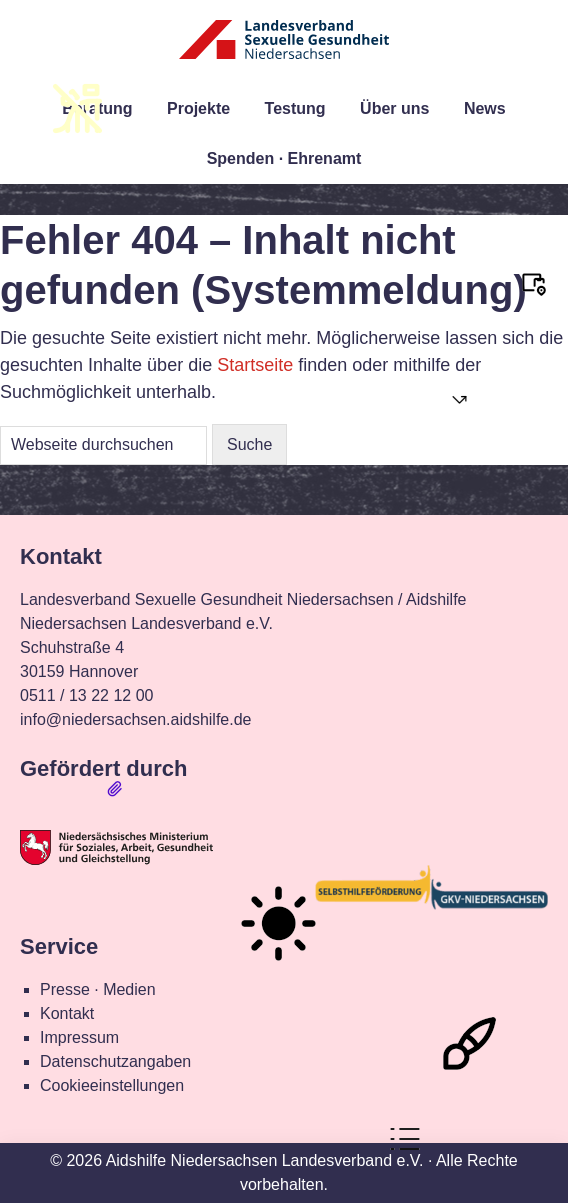 This screenshot has height=1203, width=568. What do you see at coordinates (278, 923) in the screenshot?
I see `switch to light mode` at bounding box center [278, 923].